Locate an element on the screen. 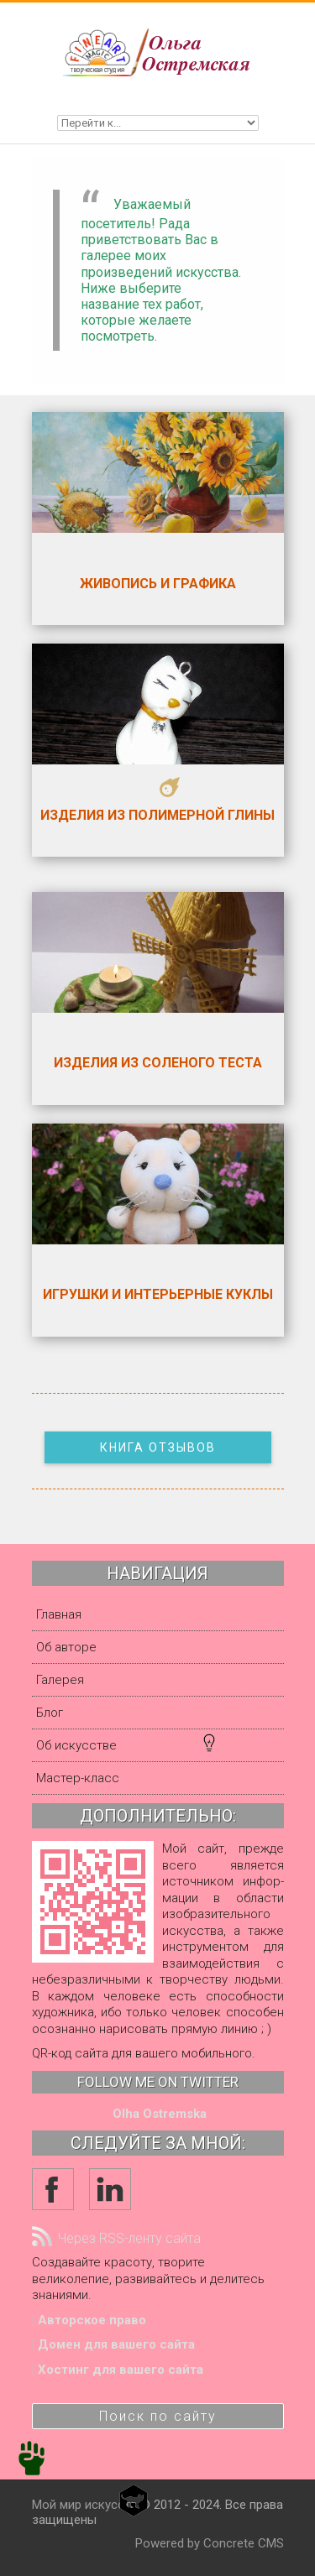 Image resolution: width=315 pixels, height=2576 pixels. indicates a trending or viral item is located at coordinates (170, 787).